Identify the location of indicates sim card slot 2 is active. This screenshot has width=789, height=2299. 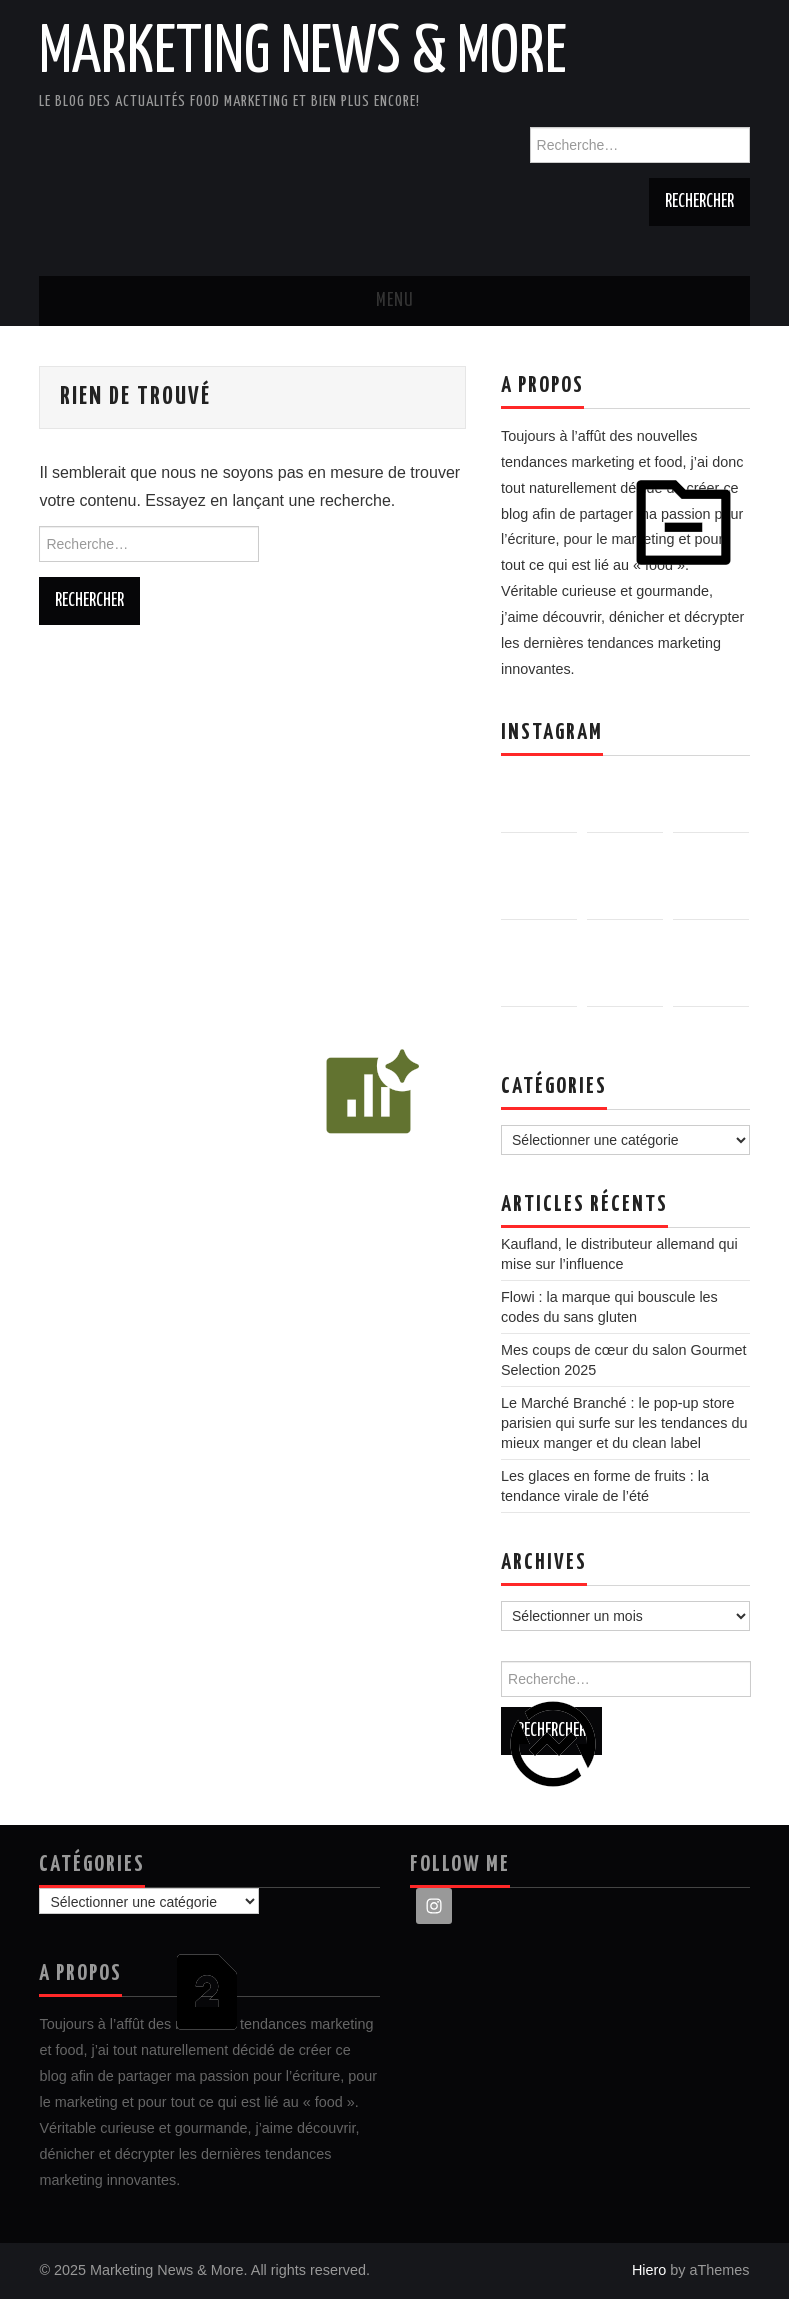
(207, 1992).